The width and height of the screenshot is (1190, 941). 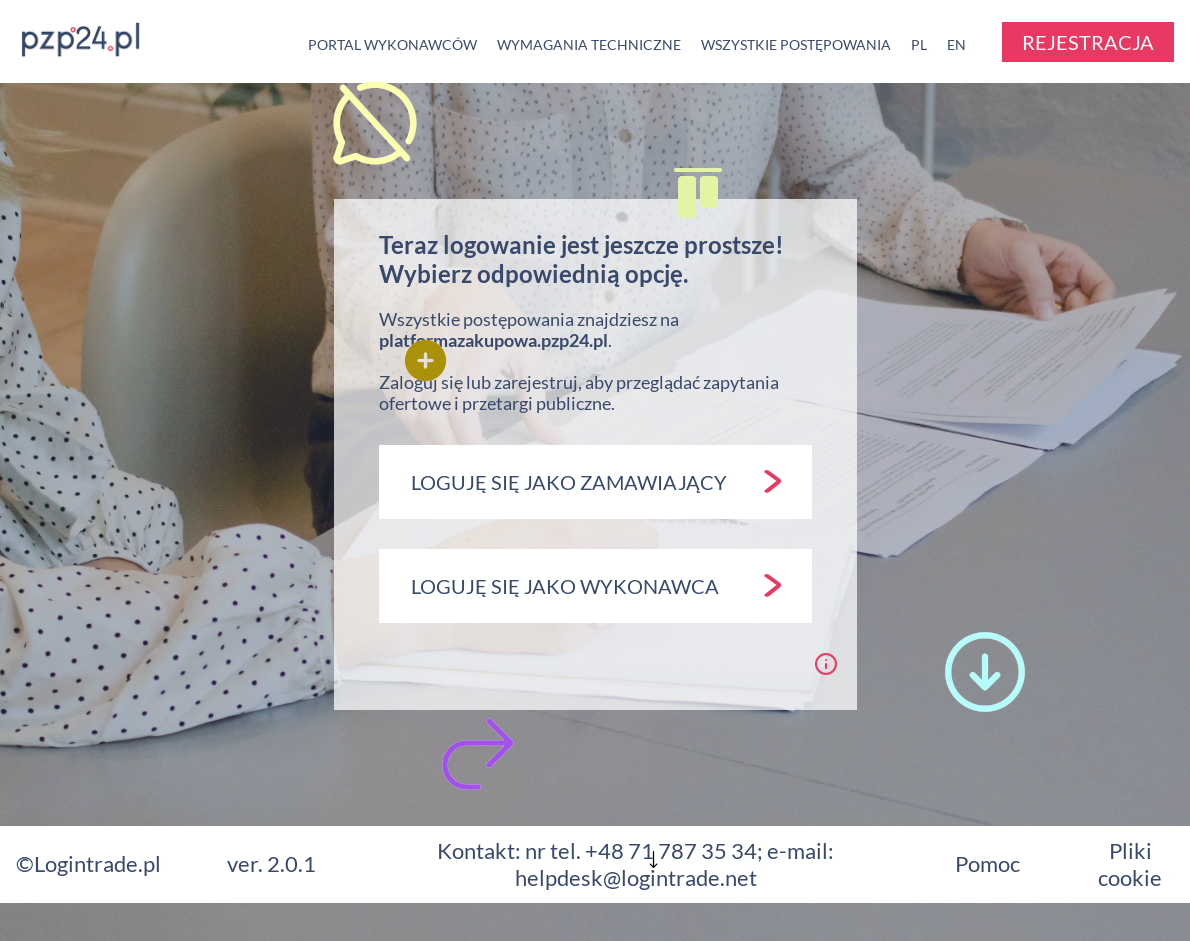 I want to click on redo last action, so click(x=478, y=754).